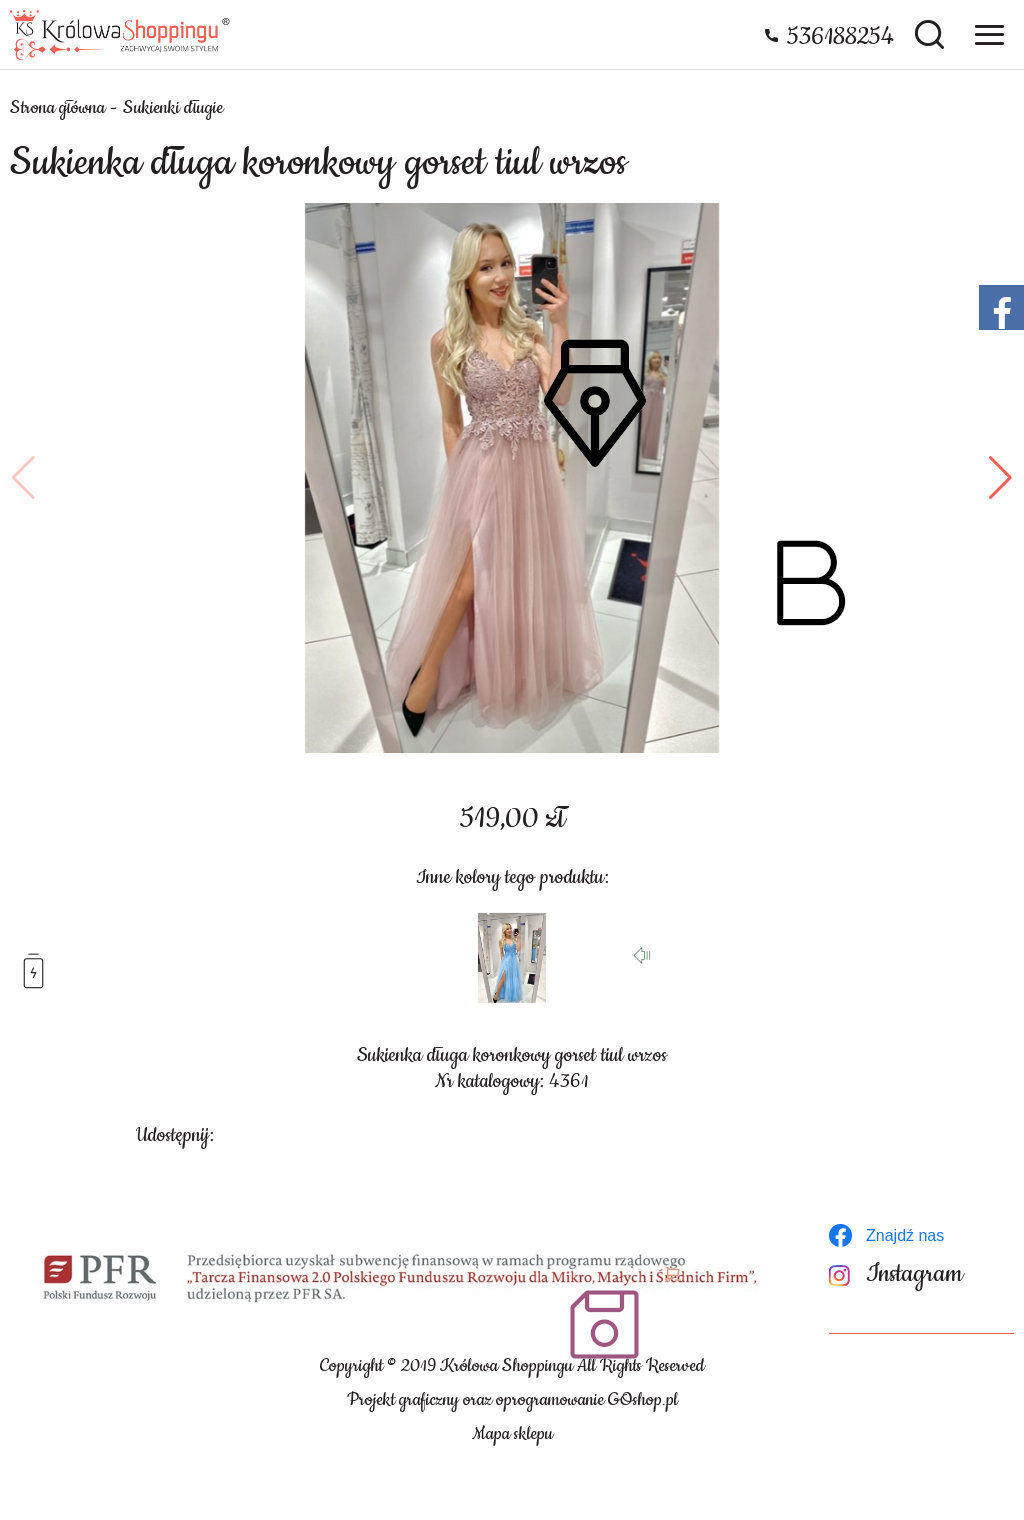 This screenshot has width=1024, height=1520. Describe the element at coordinates (604, 1324) in the screenshot. I see `save current file or document` at that location.